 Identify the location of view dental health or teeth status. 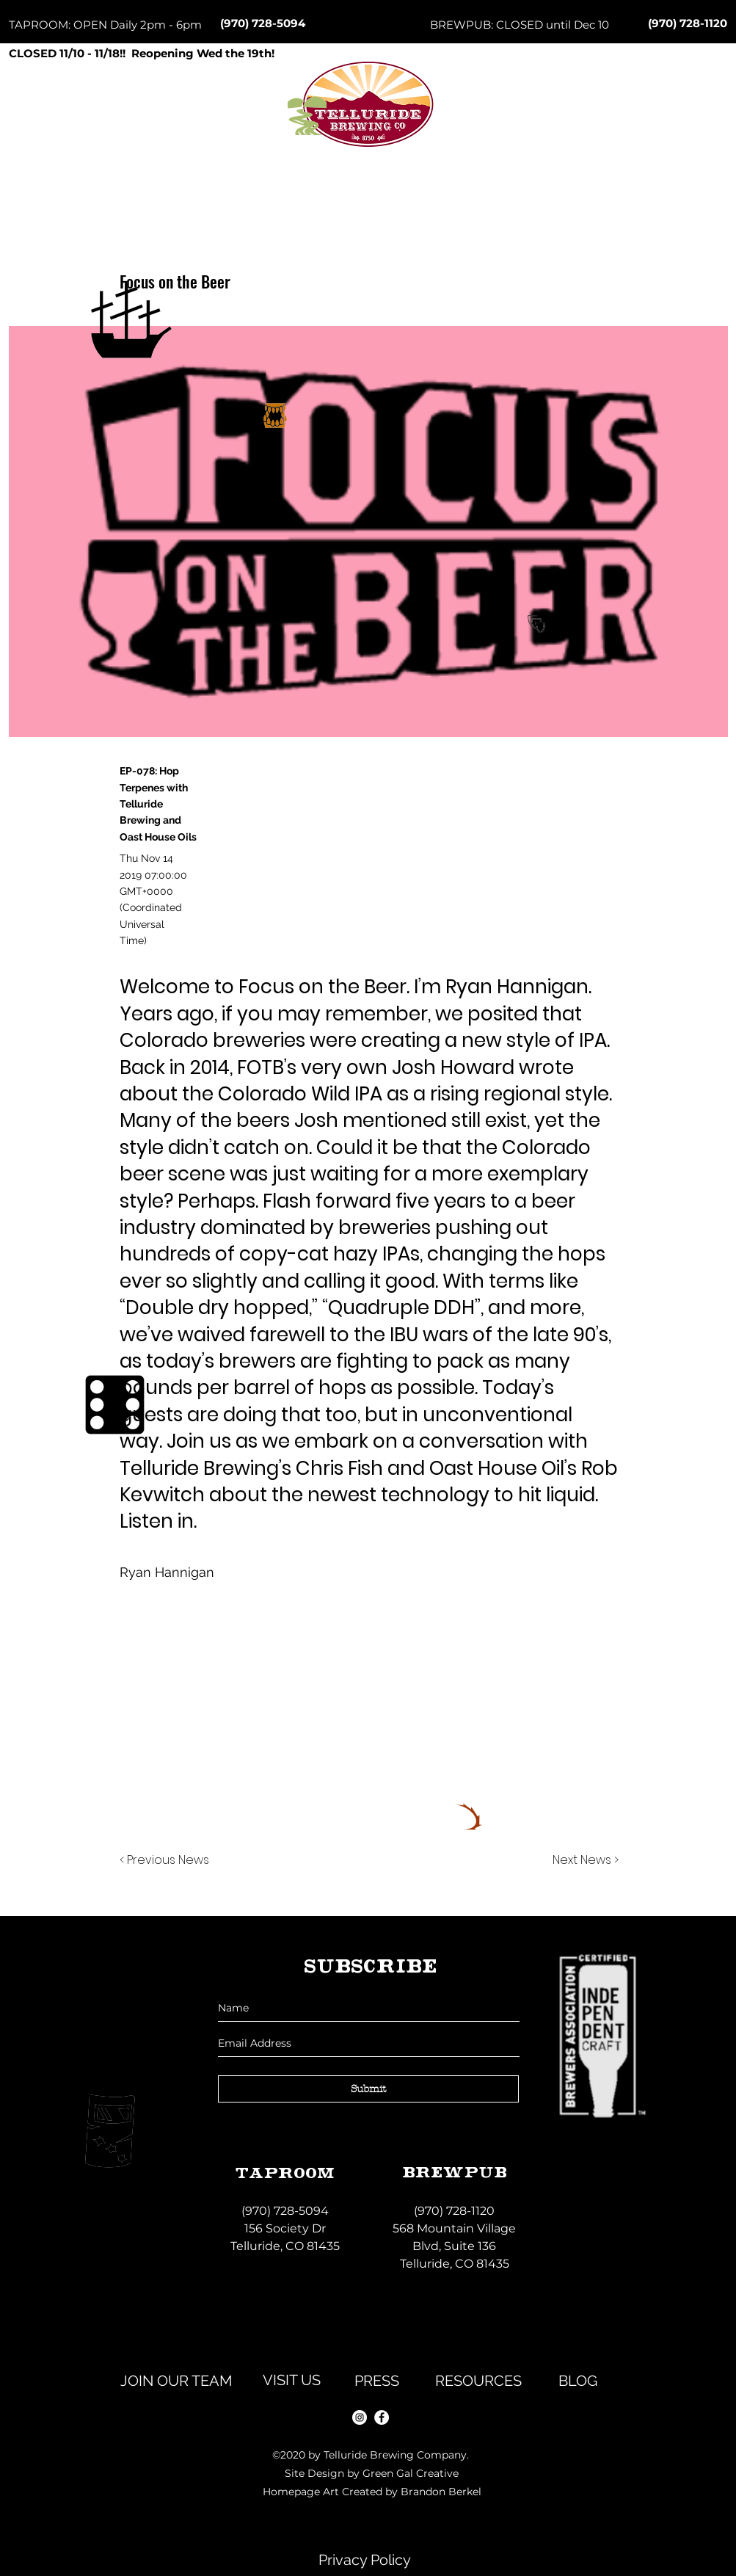
(275, 416).